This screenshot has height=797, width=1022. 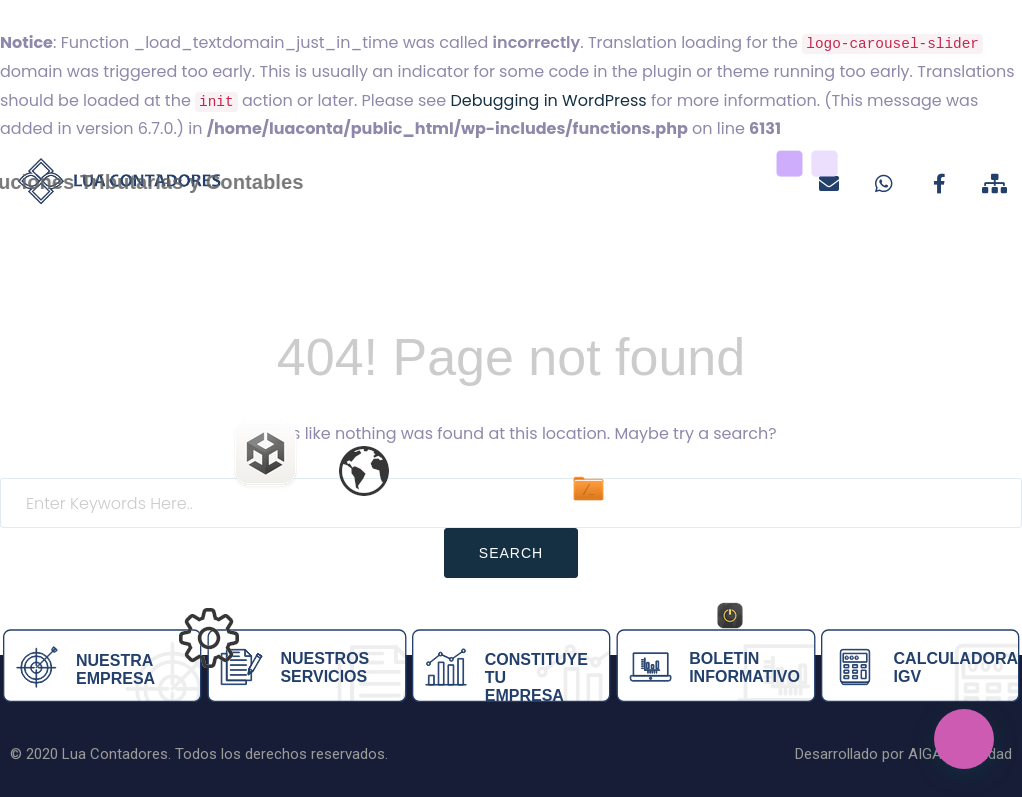 I want to click on configure wake-on-lan network settings, so click(x=730, y=616).